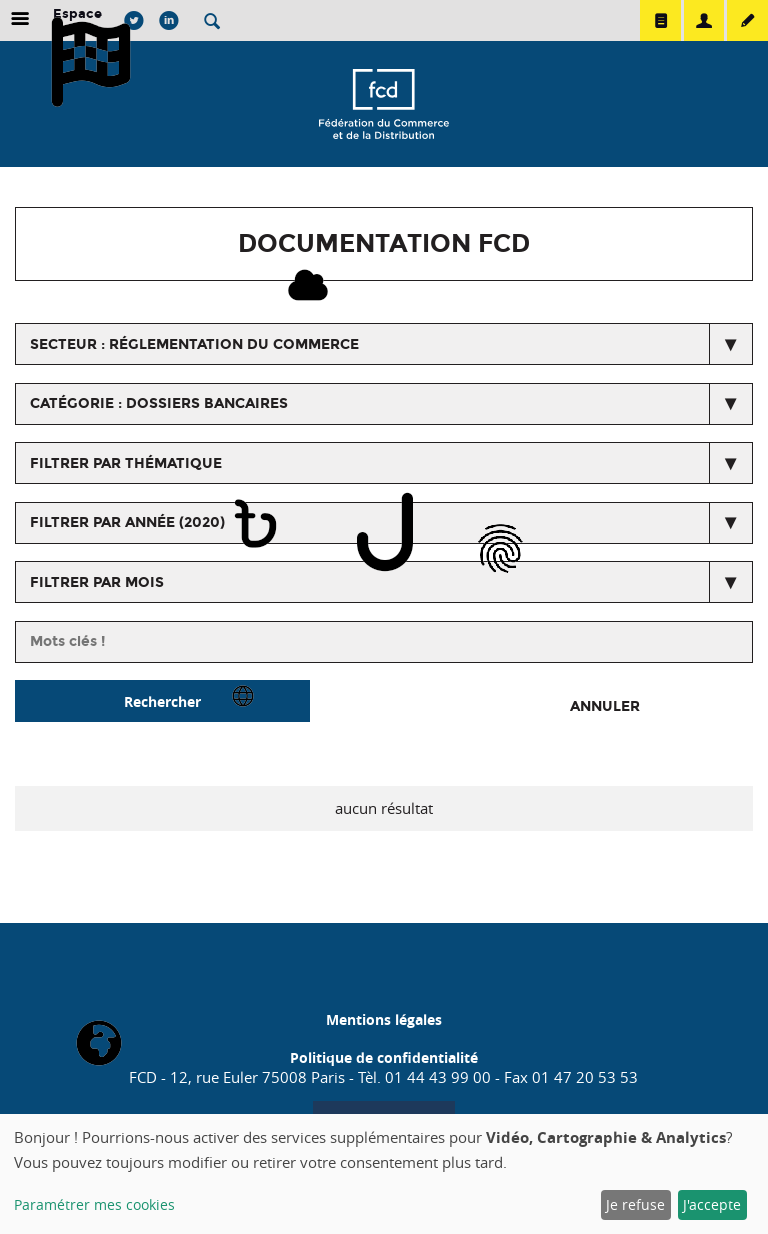  What do you see at coordinates (500, 548) in the screenshot?
I see `authenticate with fingerprint` at bounding box center [500, 548].